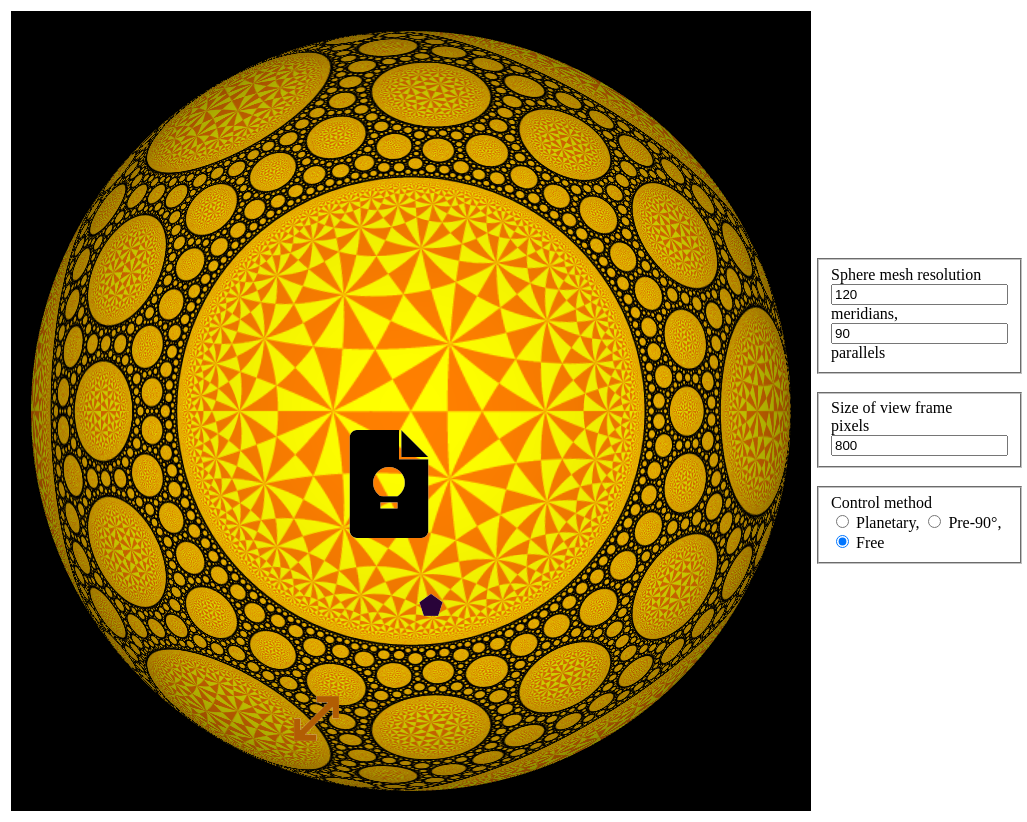  What do you see at coordinates (431, 606) in the screenshot?
I see `pentagon shape tool for design applications` at bounding box center [431, 606].